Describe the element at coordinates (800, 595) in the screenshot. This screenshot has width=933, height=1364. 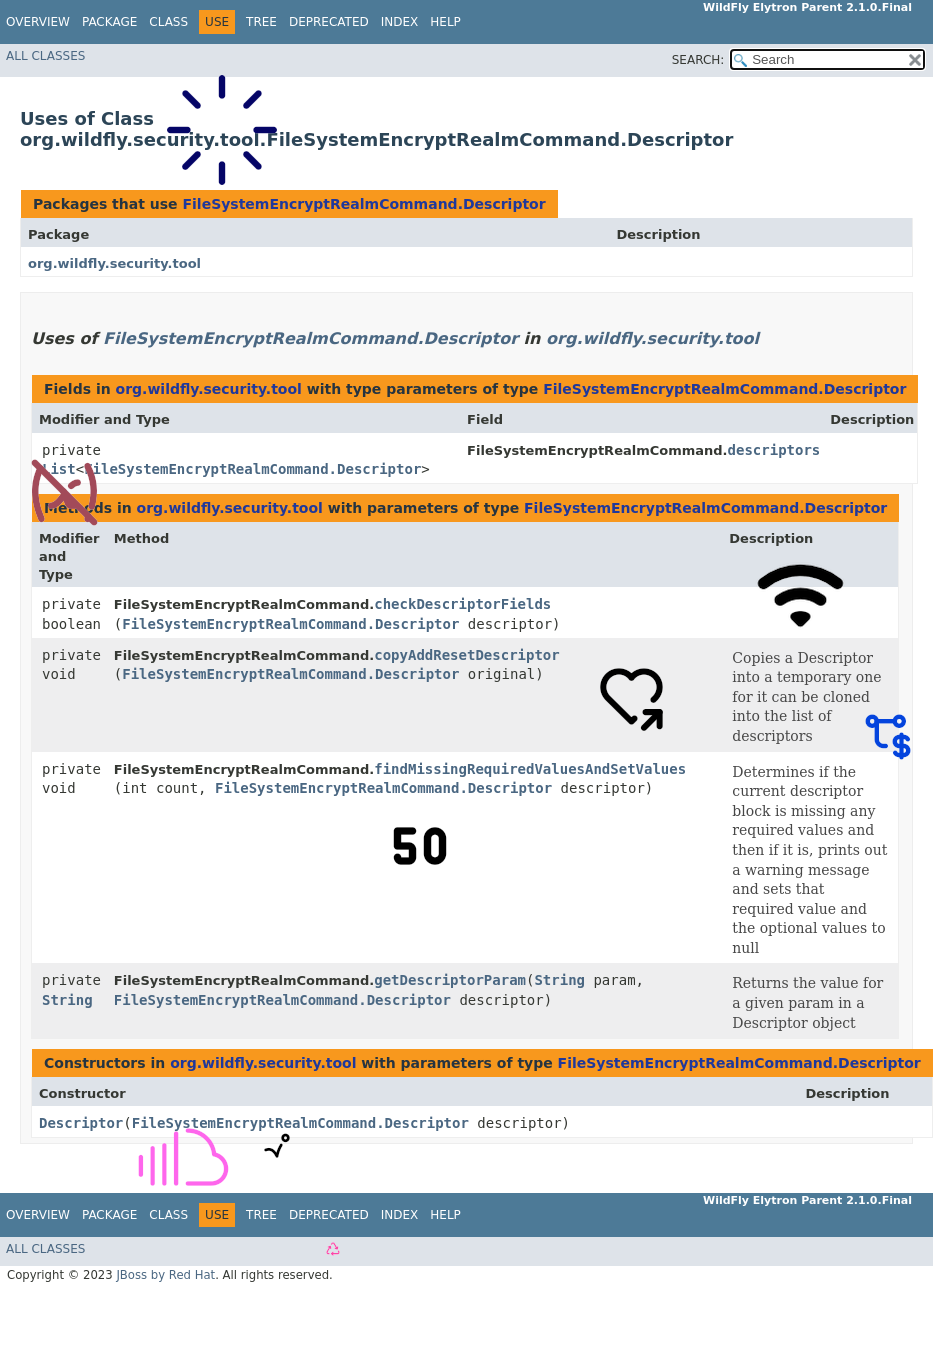
I see `indicates active wifi connection` at that location.